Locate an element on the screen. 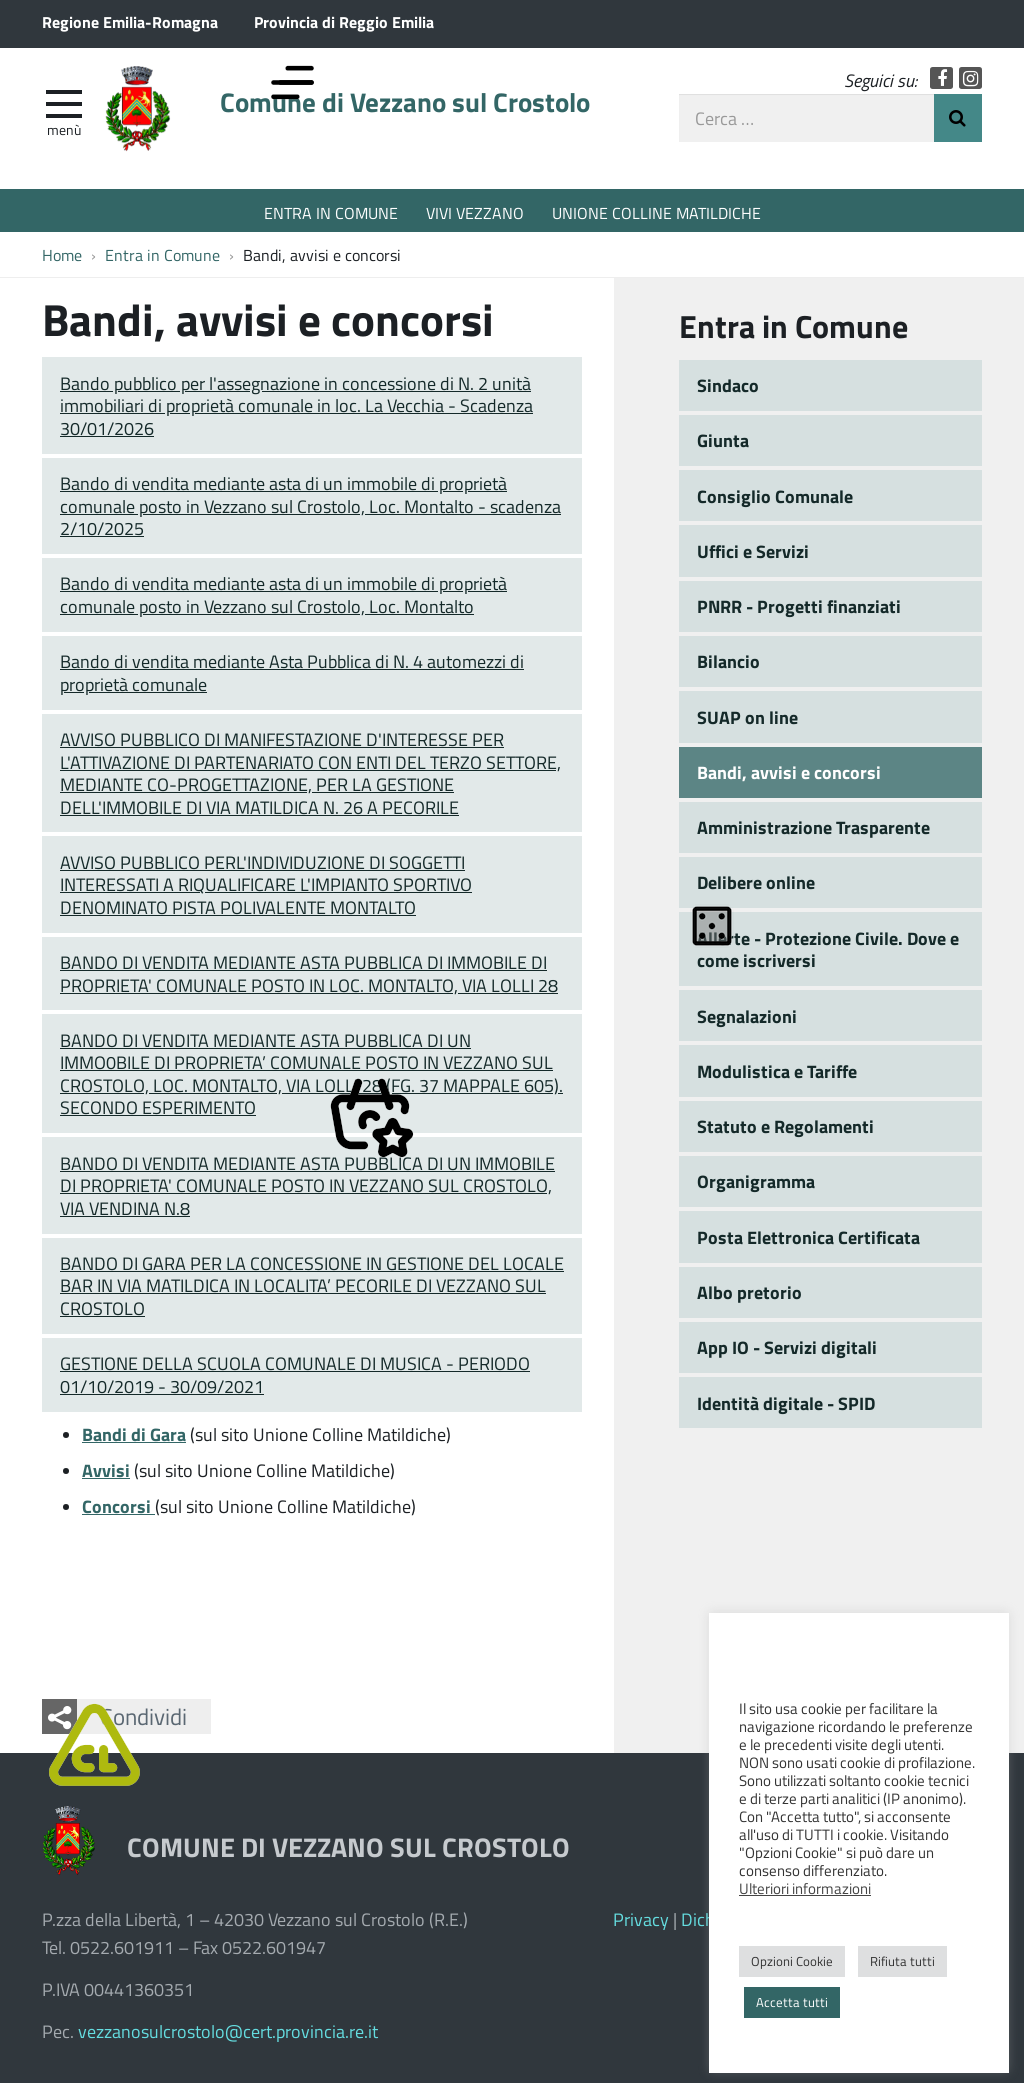 Image resolution: width=1024 pixels, height=2088 pixels. access casino or gambling games is located at coordinates (712, 926).